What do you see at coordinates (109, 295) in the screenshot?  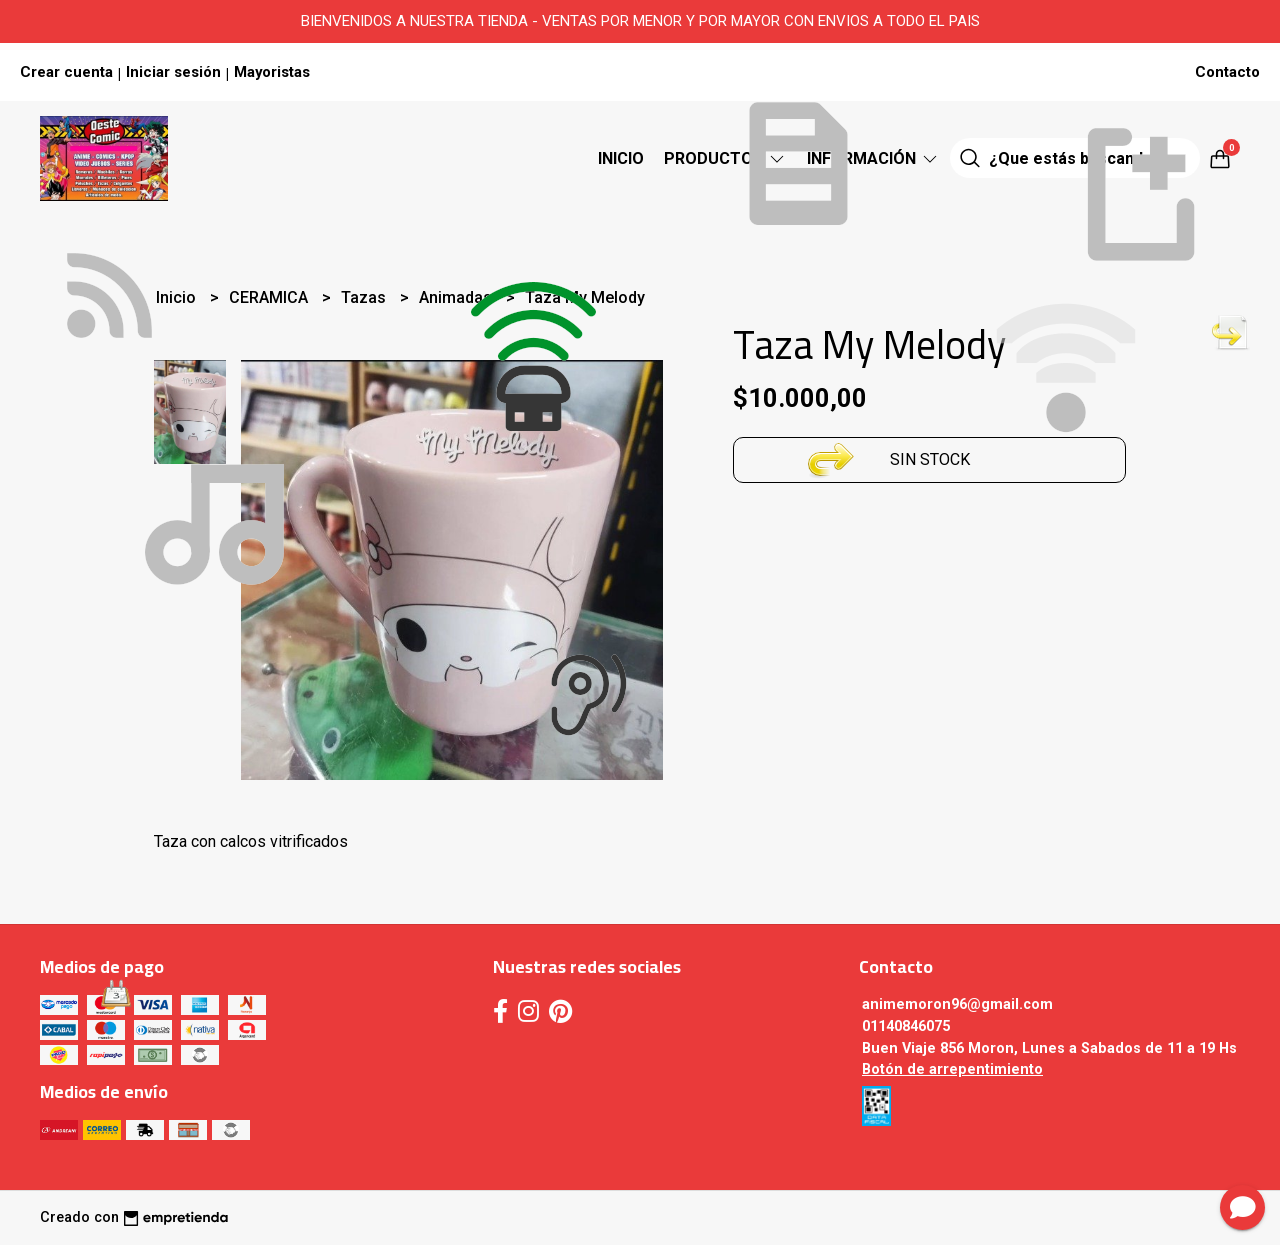 I see `subscribe to RSS feed` at bounding box center [109, 295].